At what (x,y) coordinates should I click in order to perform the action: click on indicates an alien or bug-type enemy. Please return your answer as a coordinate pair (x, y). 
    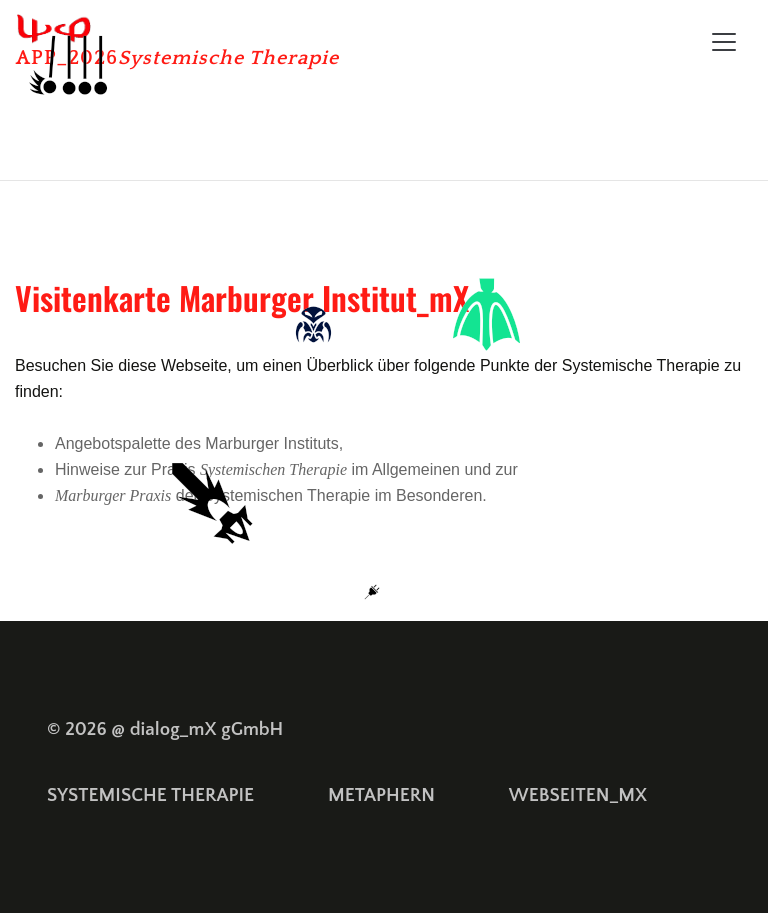
    Looking at the image, I should click on (313, 324).